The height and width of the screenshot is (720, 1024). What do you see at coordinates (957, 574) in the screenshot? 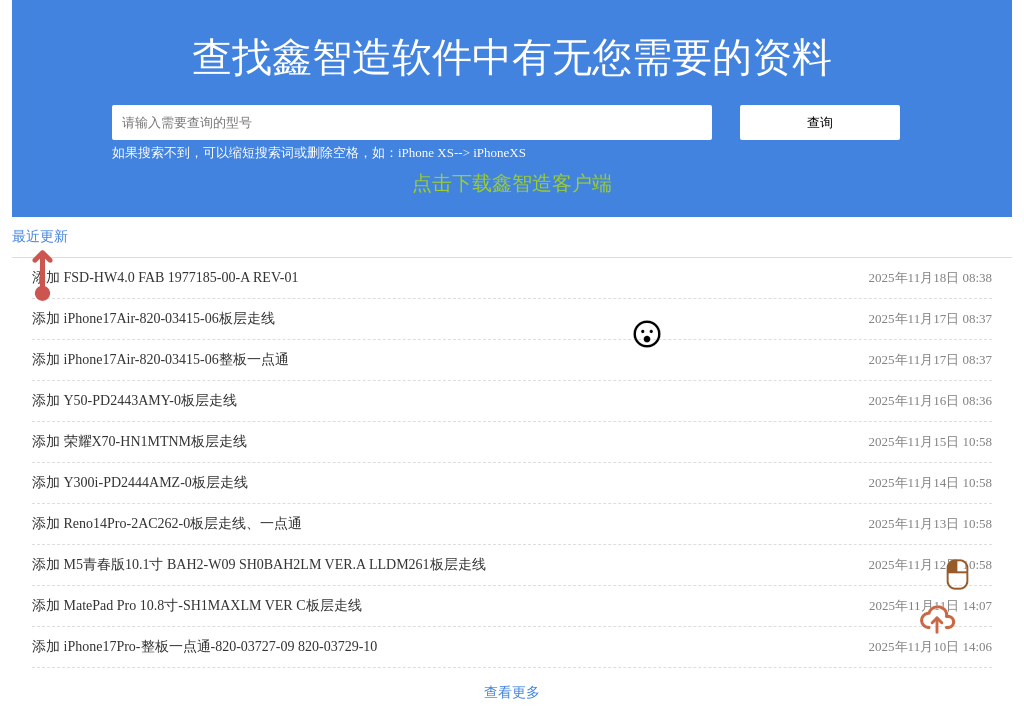
I see `left mouse button click action` at bounding box center [957, 574].